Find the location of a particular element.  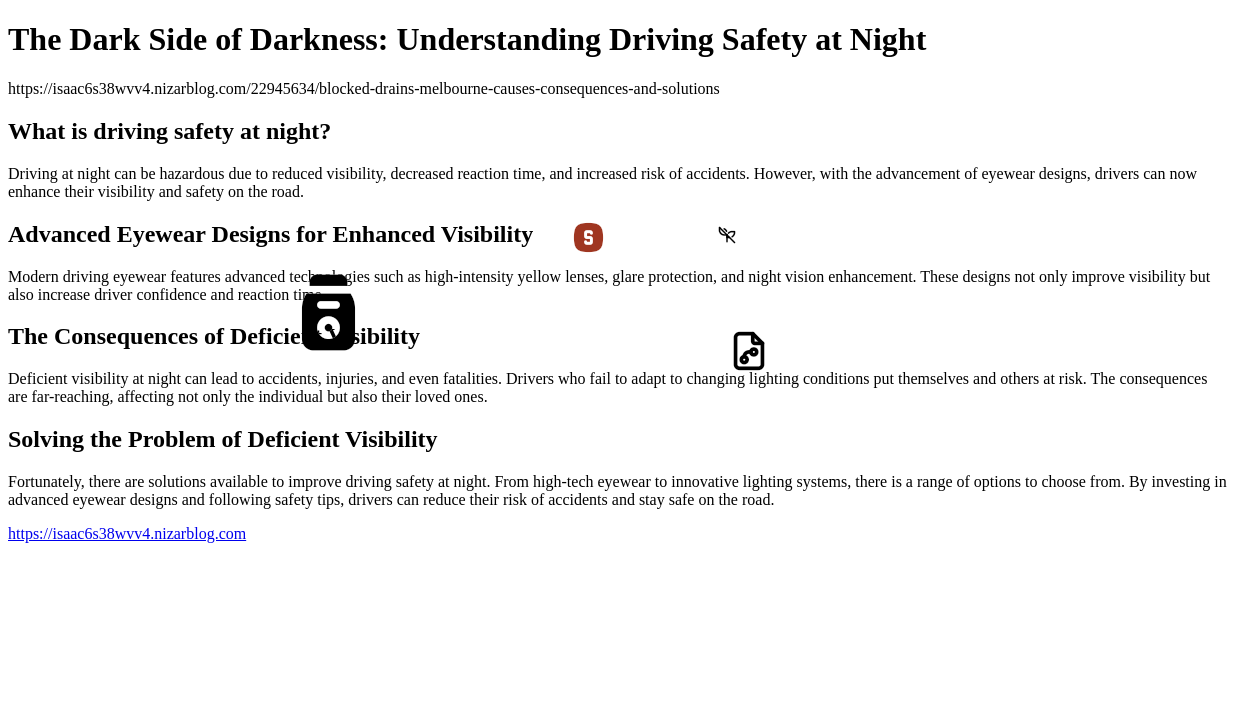

open a vector graphics file is located at coordinates (749, 351).